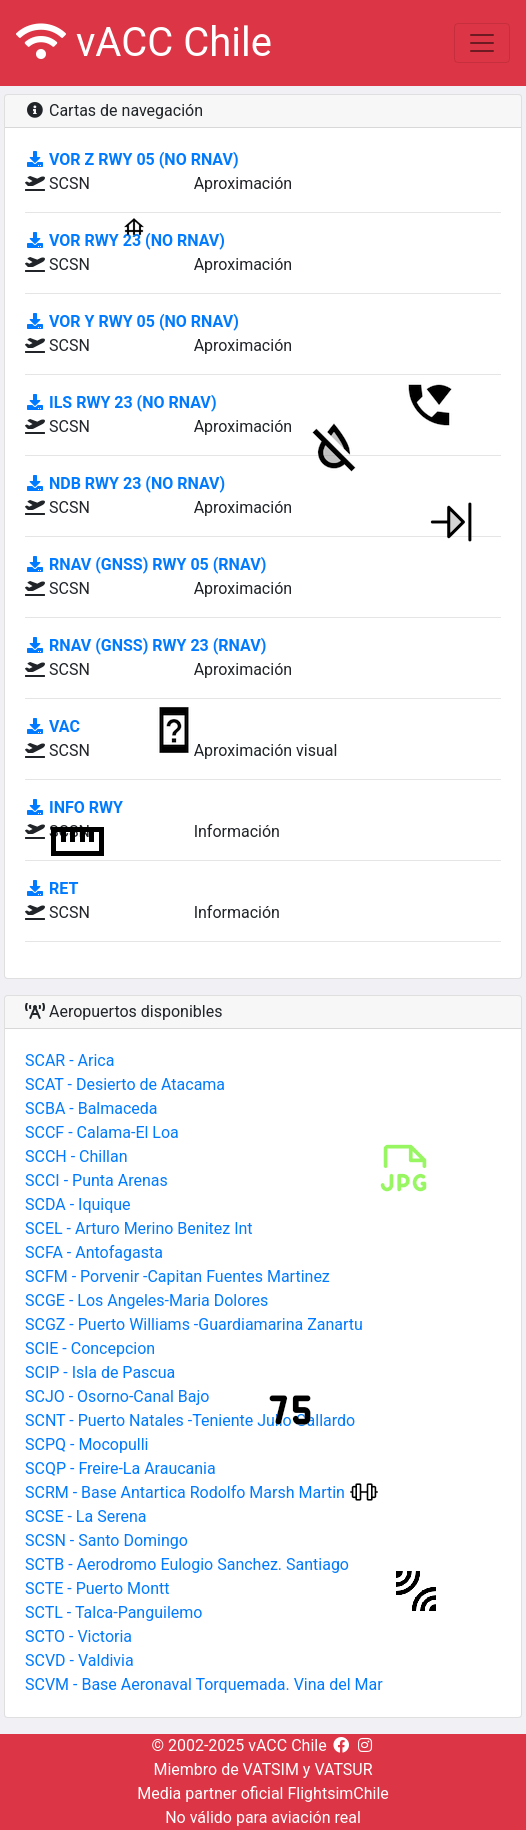  I want to click on enable wifi calling feature, so click(429, 405).